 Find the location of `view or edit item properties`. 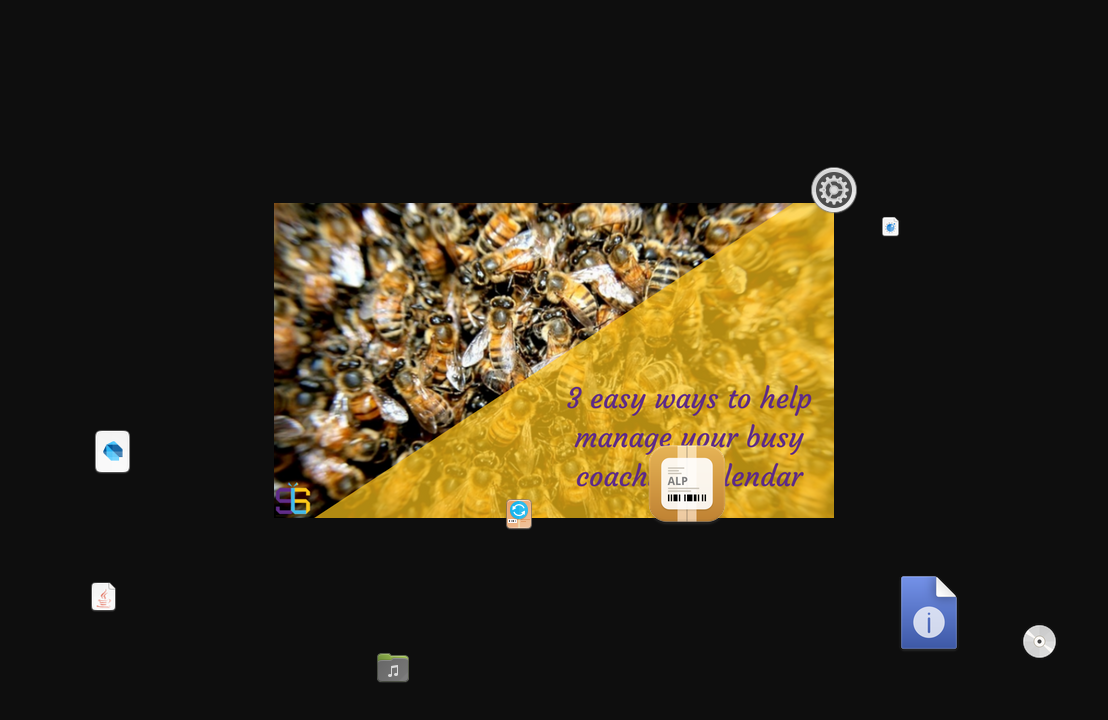

view or edit item properties is located at coordinates (834, 190).